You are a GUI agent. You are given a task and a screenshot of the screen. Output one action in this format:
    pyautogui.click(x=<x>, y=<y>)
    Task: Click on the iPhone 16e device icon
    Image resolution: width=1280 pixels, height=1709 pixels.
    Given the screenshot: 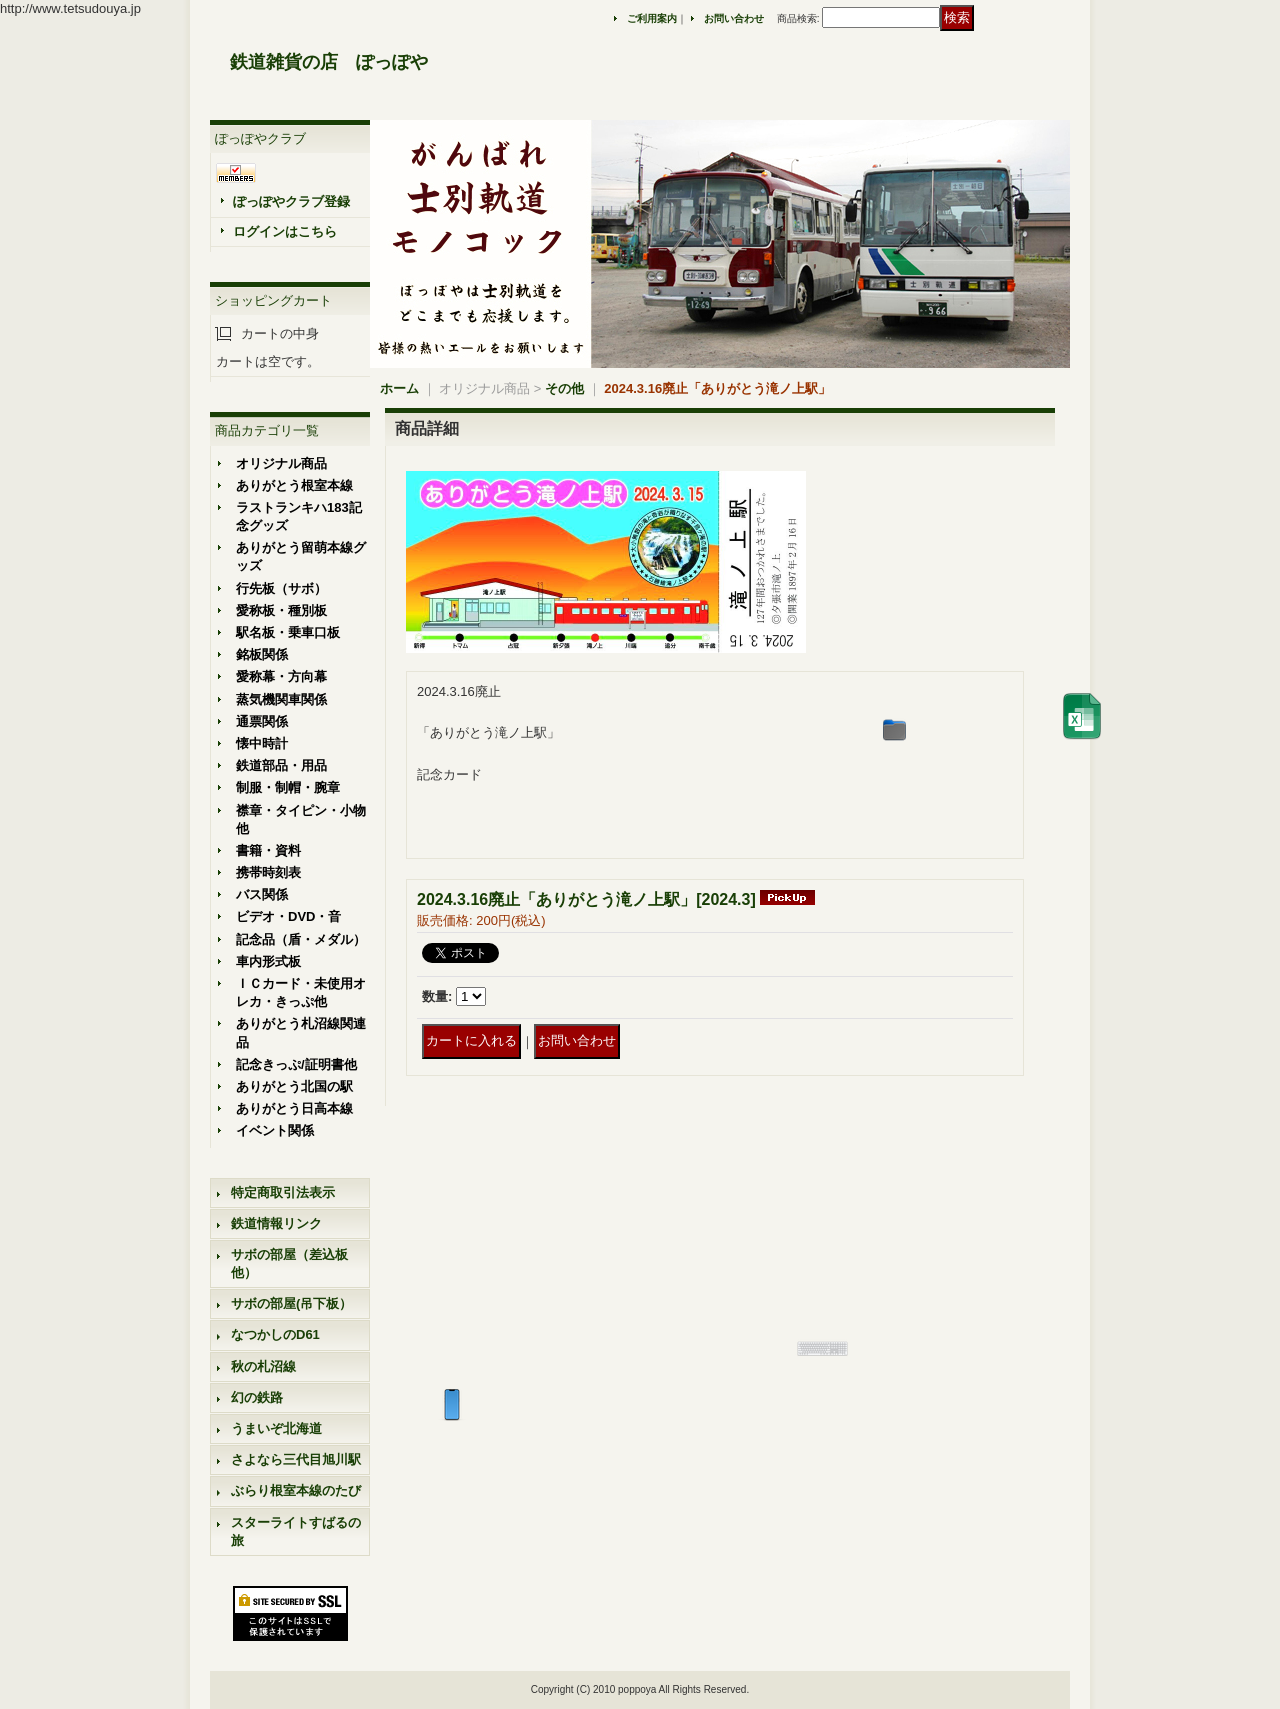 What is the action you would take?
    pyautogui.click(x=452, y=1405)
    